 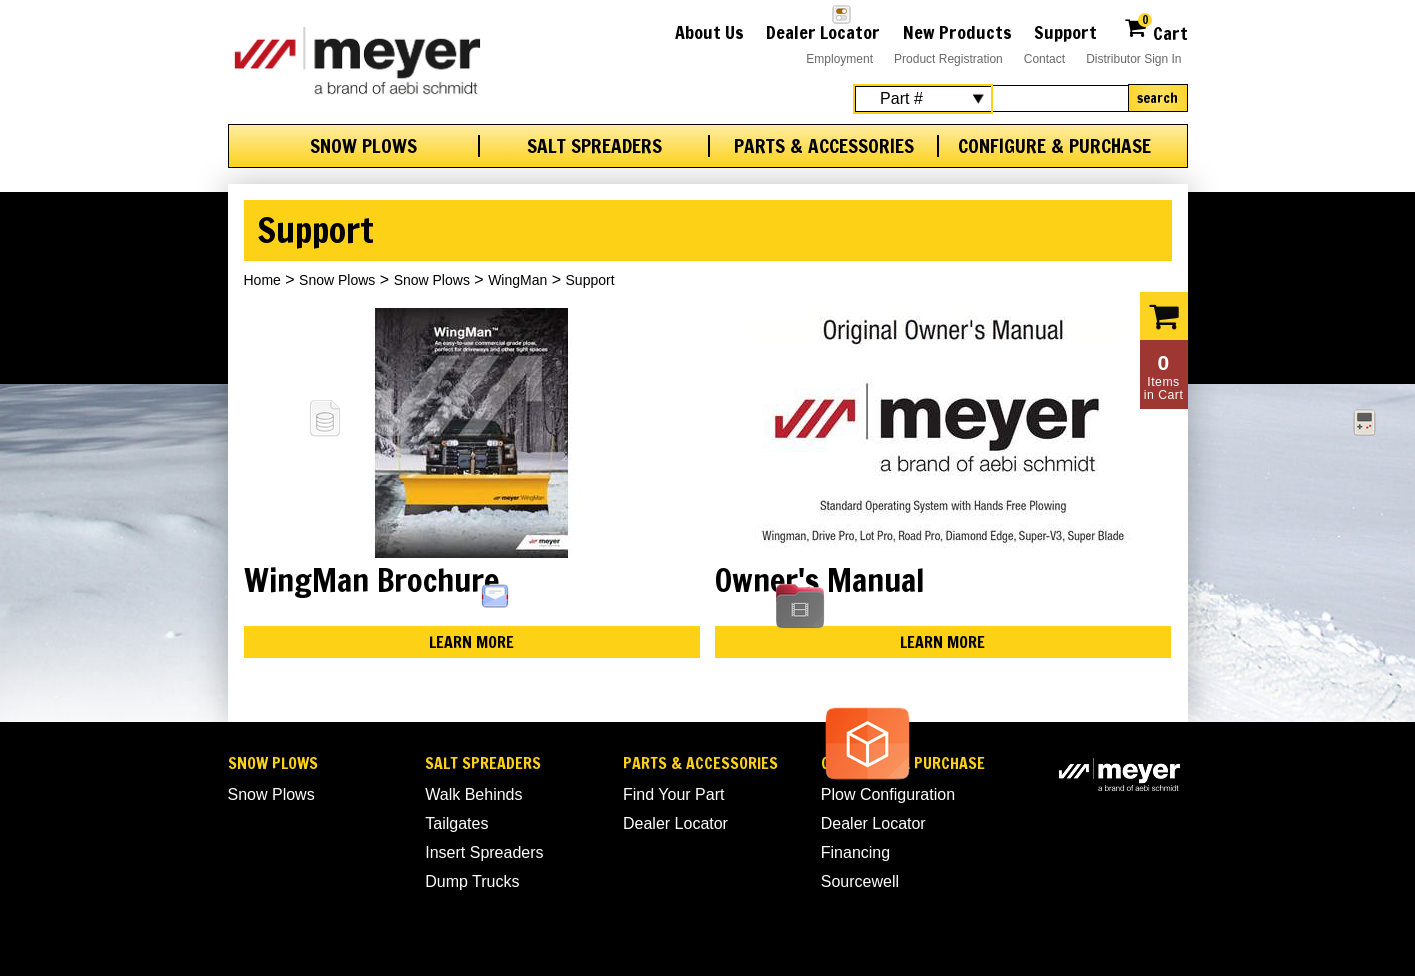 What do you see at coordinates (841, 14) in the screenshot?
I see `open gnome tweaks to customize desktop settings` at bounding box center [841, 14].